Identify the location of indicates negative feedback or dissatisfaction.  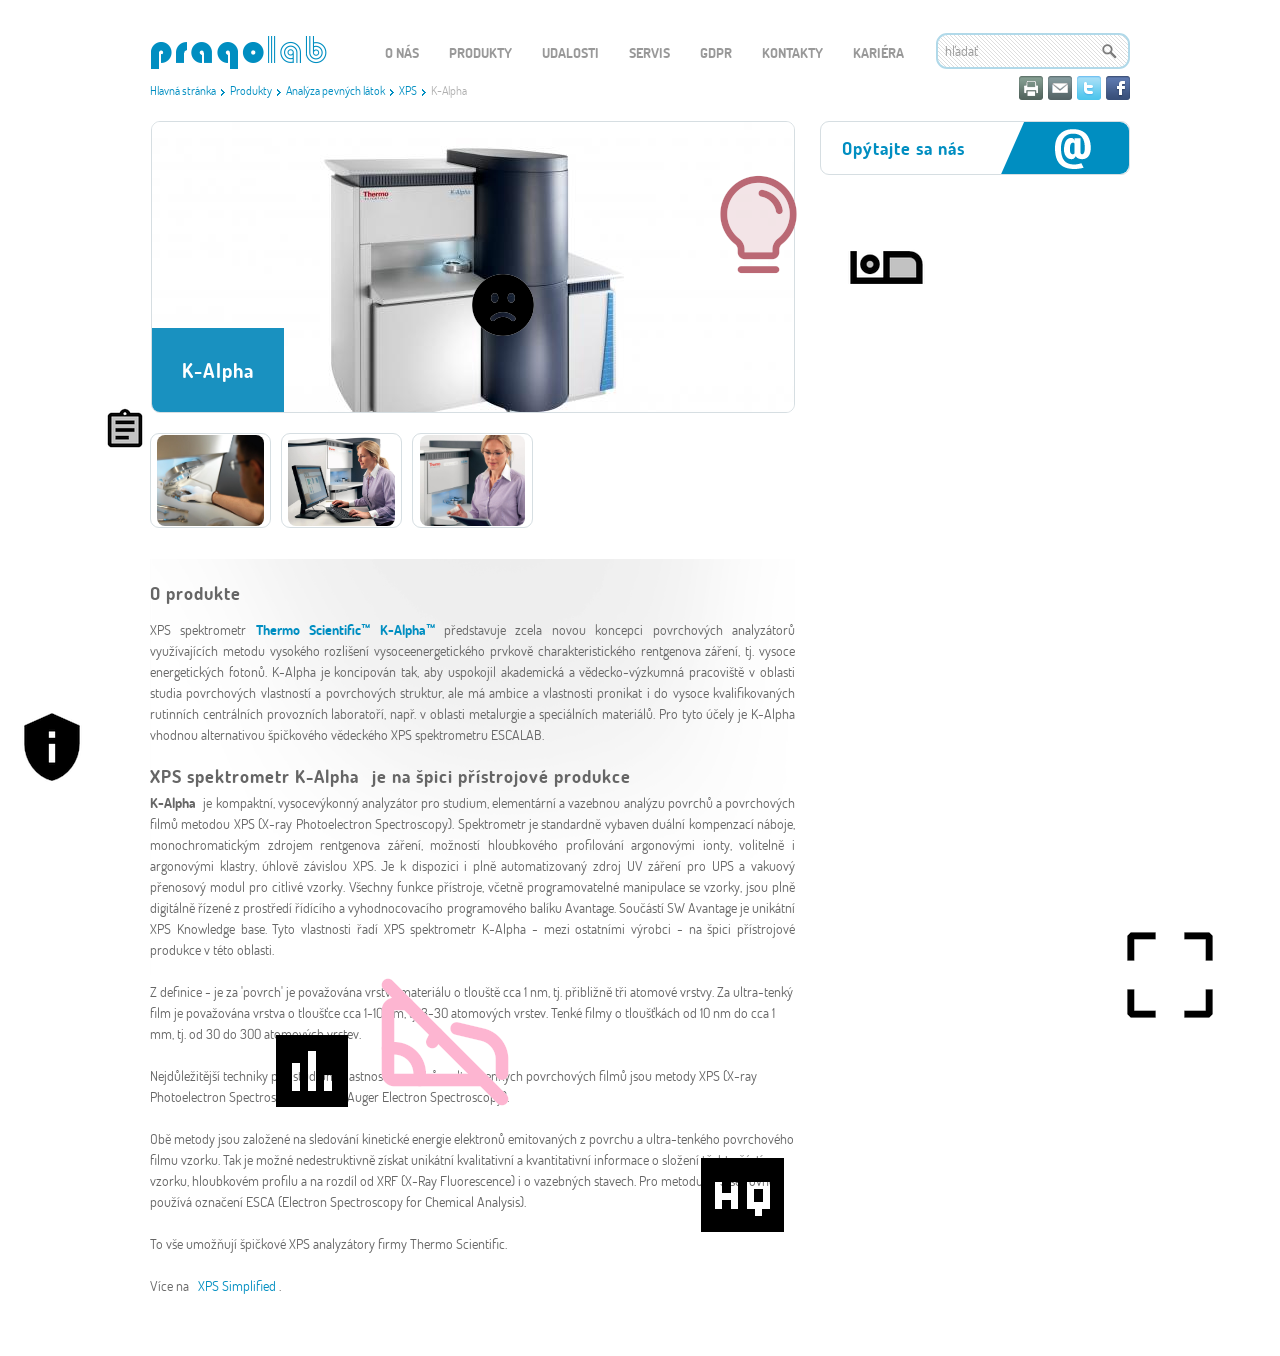
(503, 305).